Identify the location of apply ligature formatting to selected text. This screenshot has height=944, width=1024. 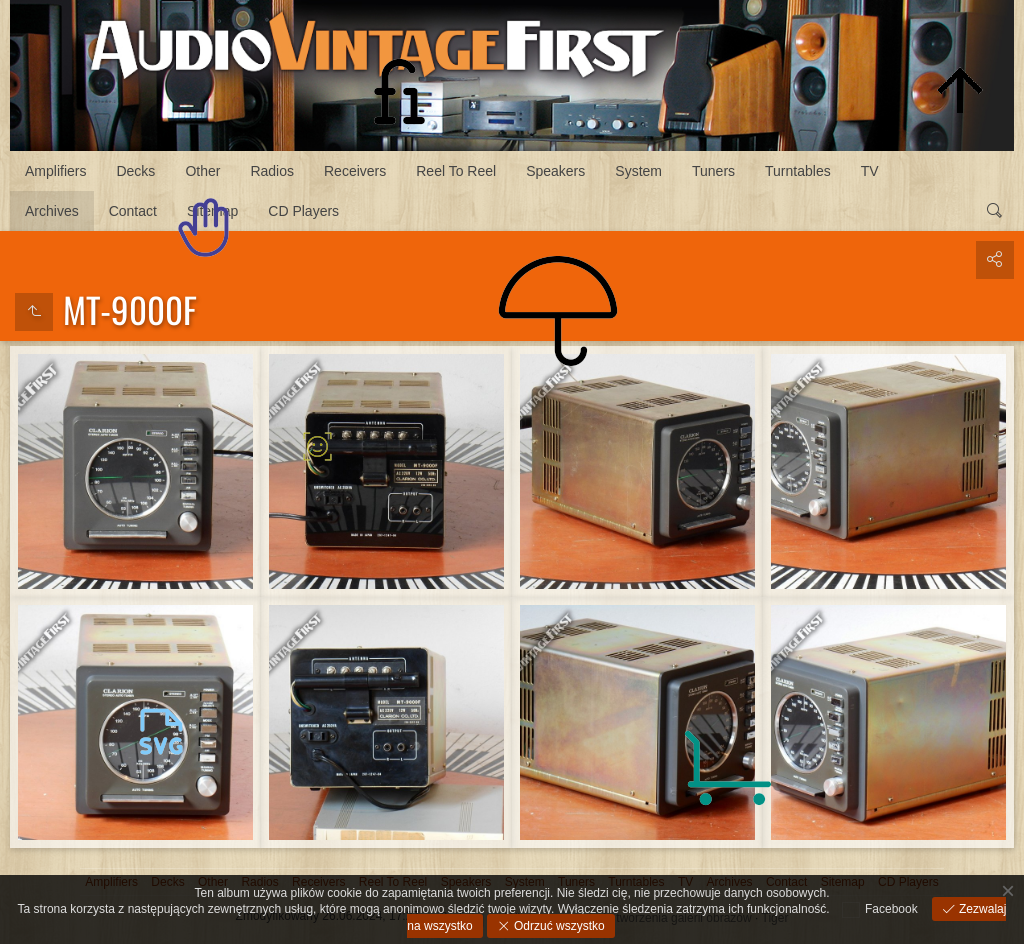
(399, 91).